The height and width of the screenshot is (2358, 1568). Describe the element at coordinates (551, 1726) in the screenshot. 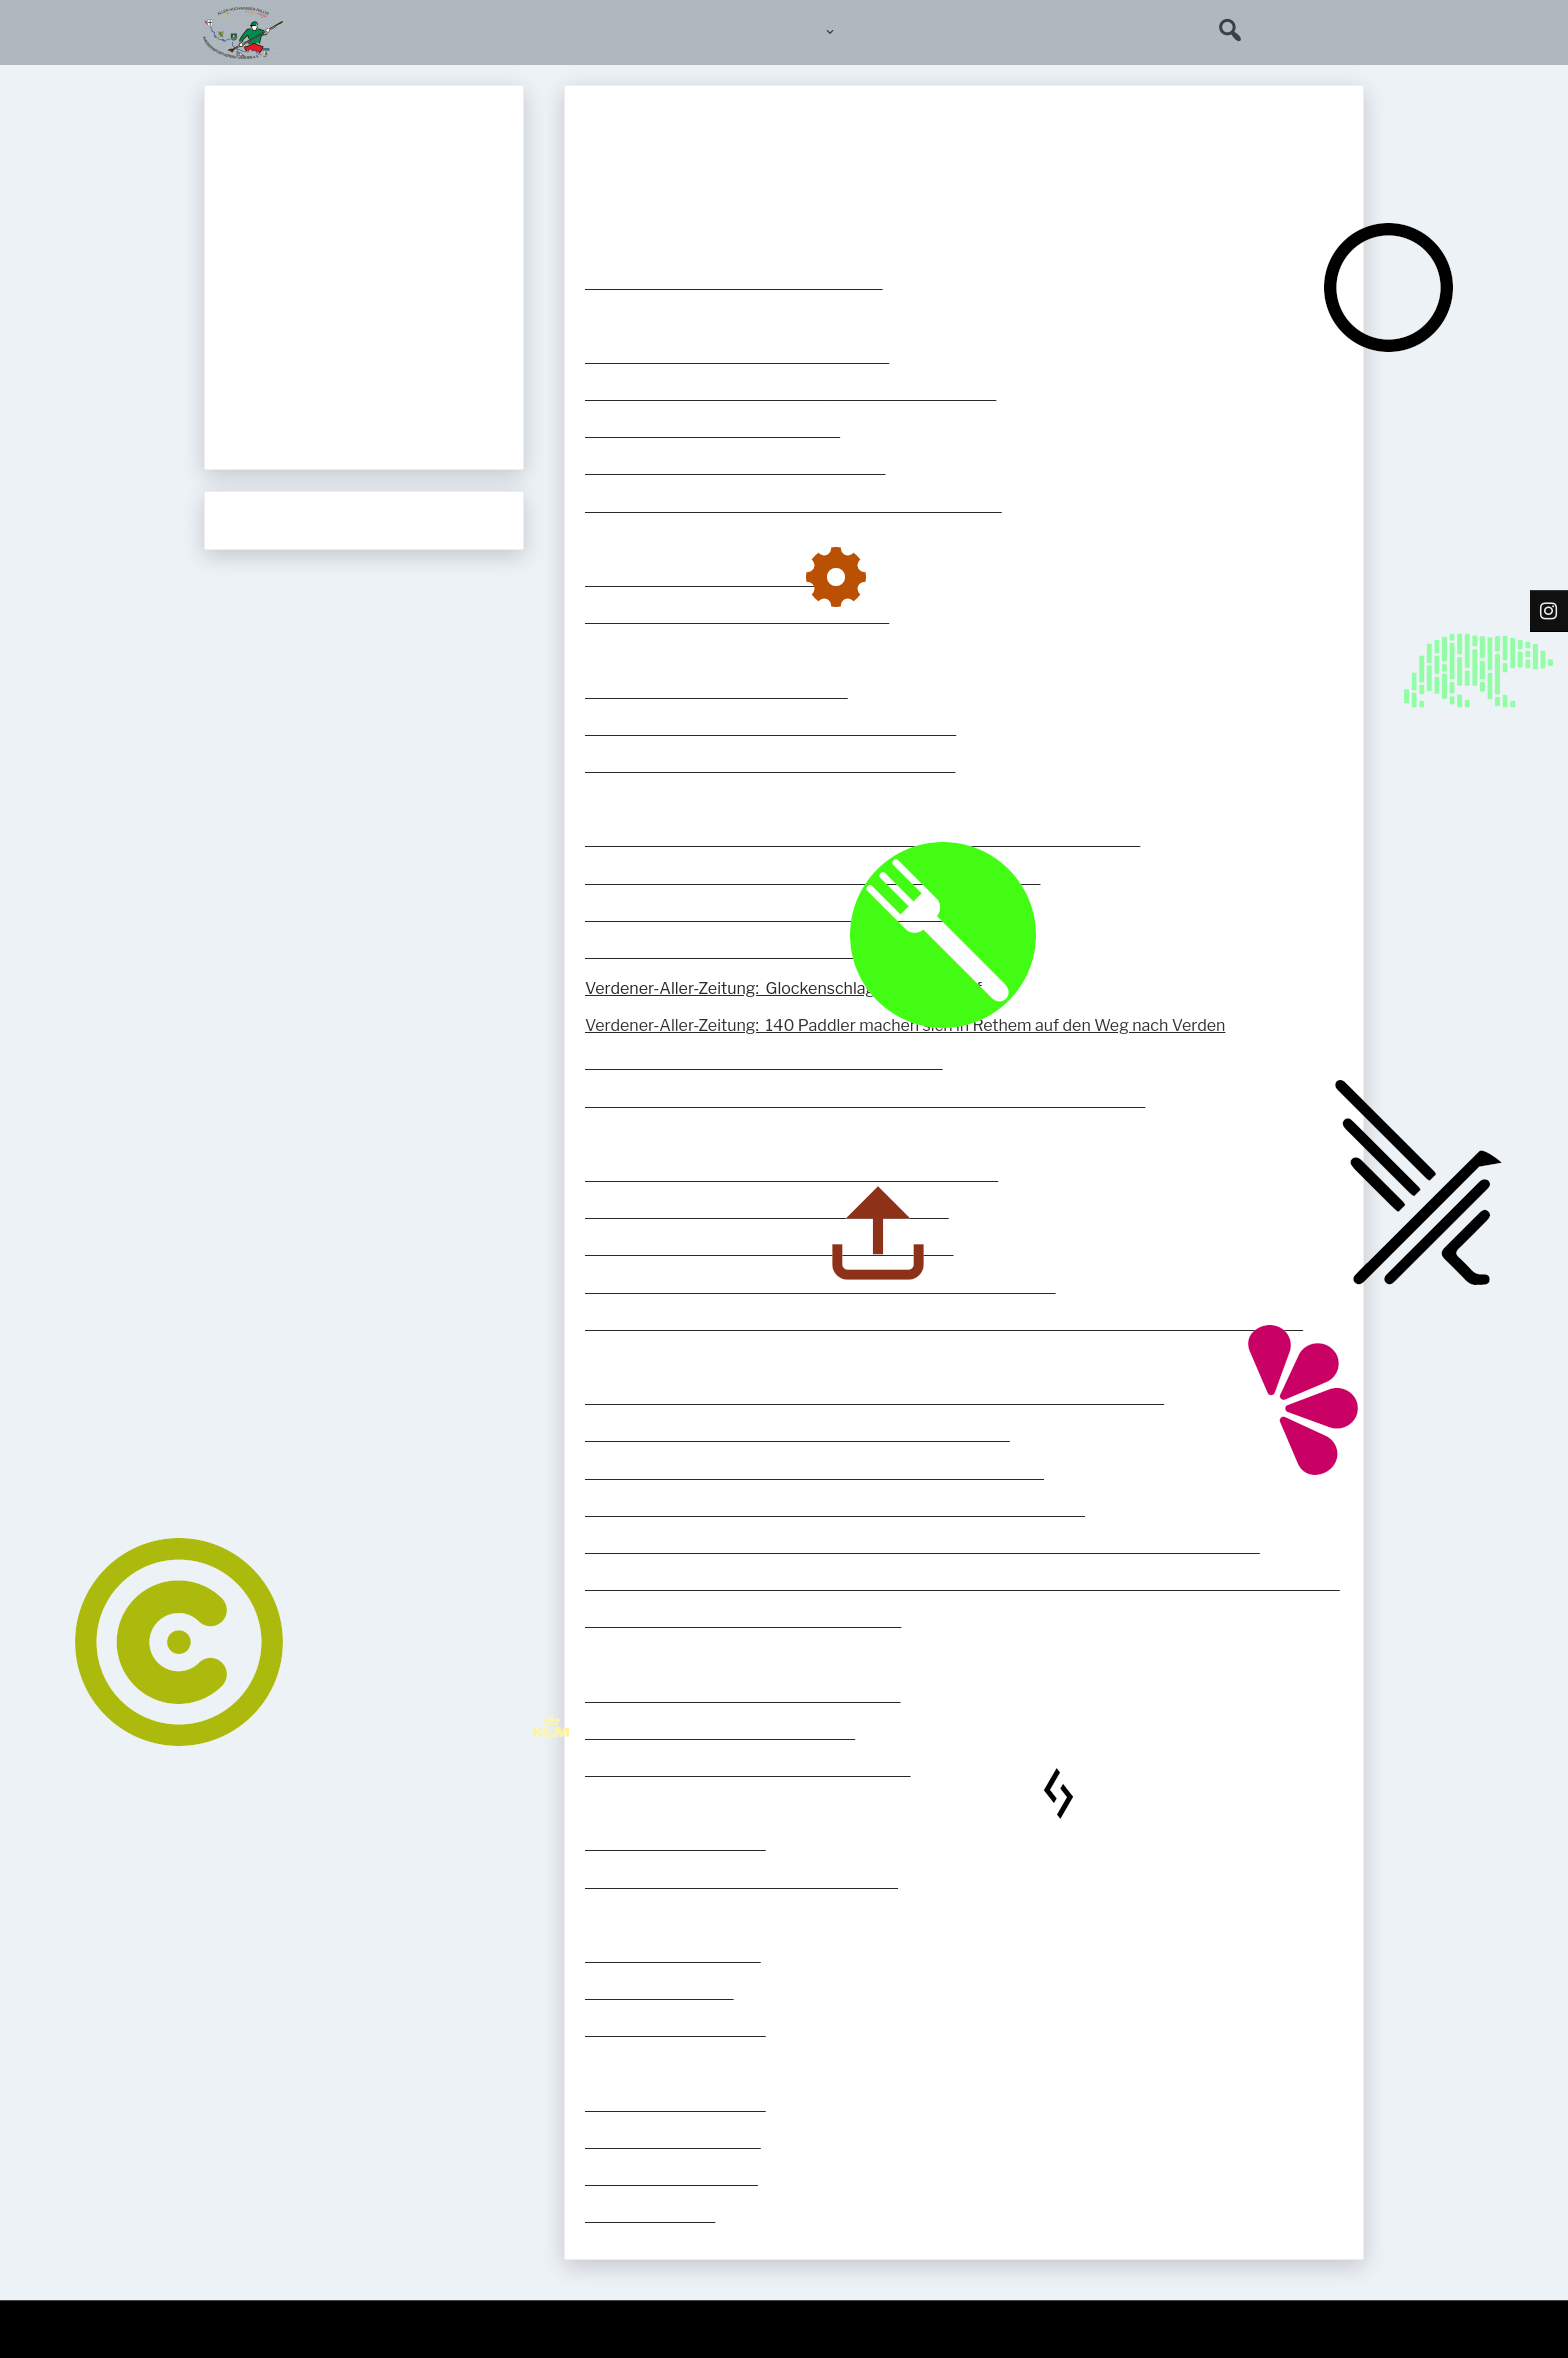

I see `visit KLM airline website or app` at that location.